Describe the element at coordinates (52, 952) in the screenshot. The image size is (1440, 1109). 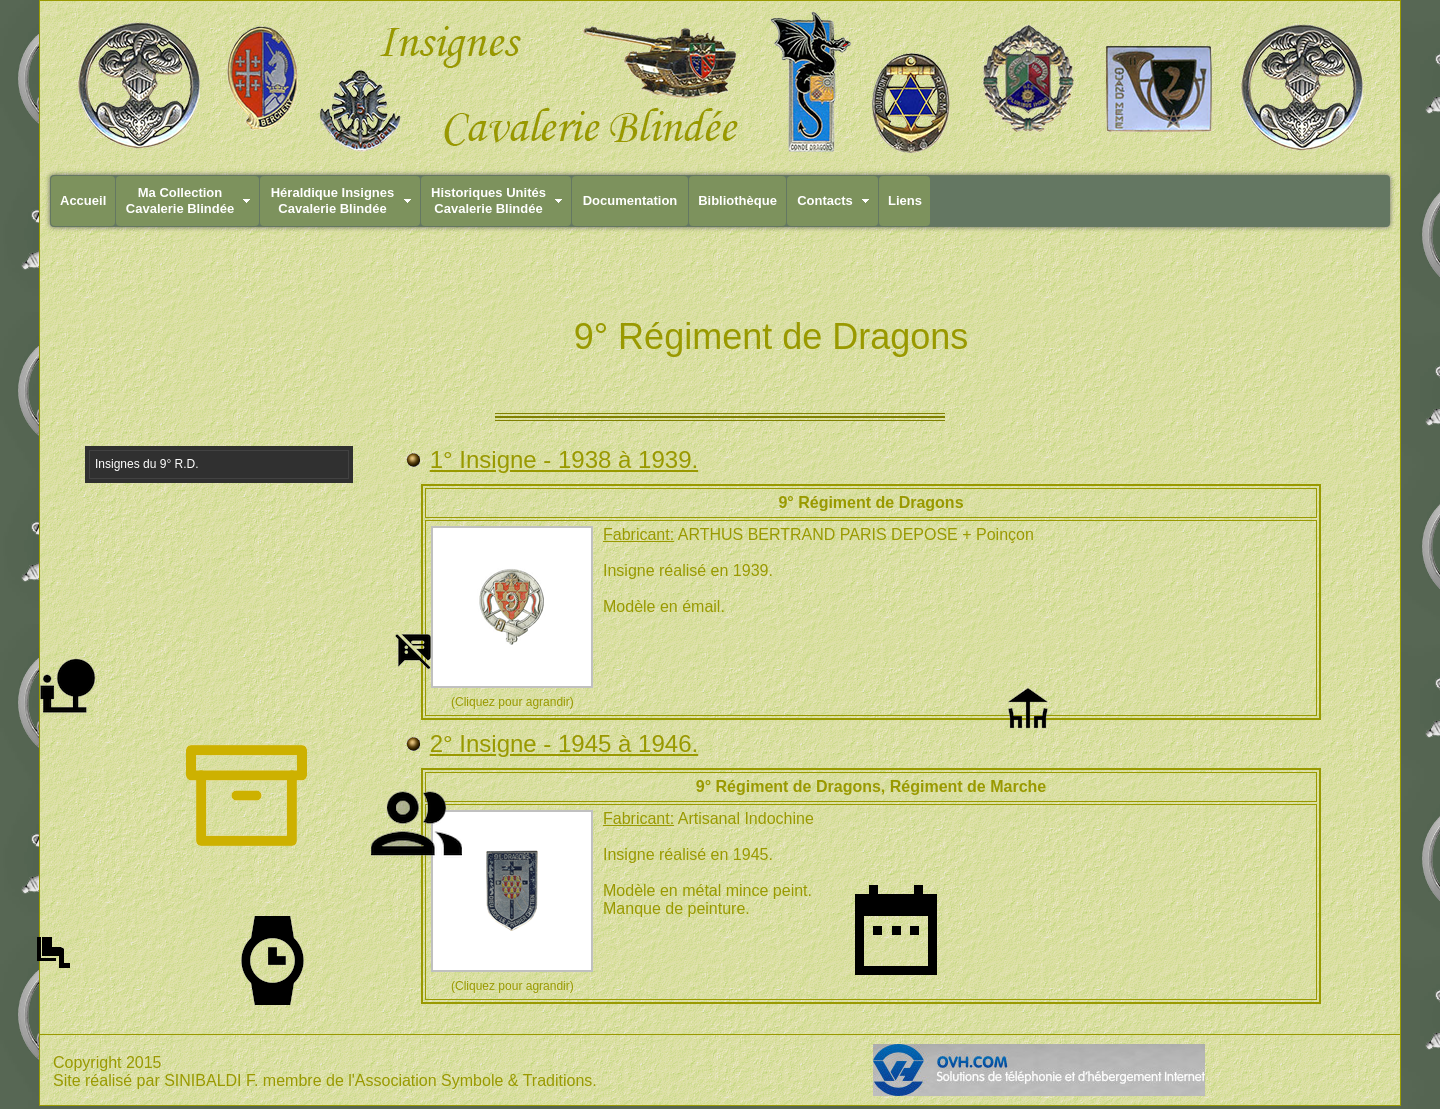
I see `standard legroom seat selection` at that location.